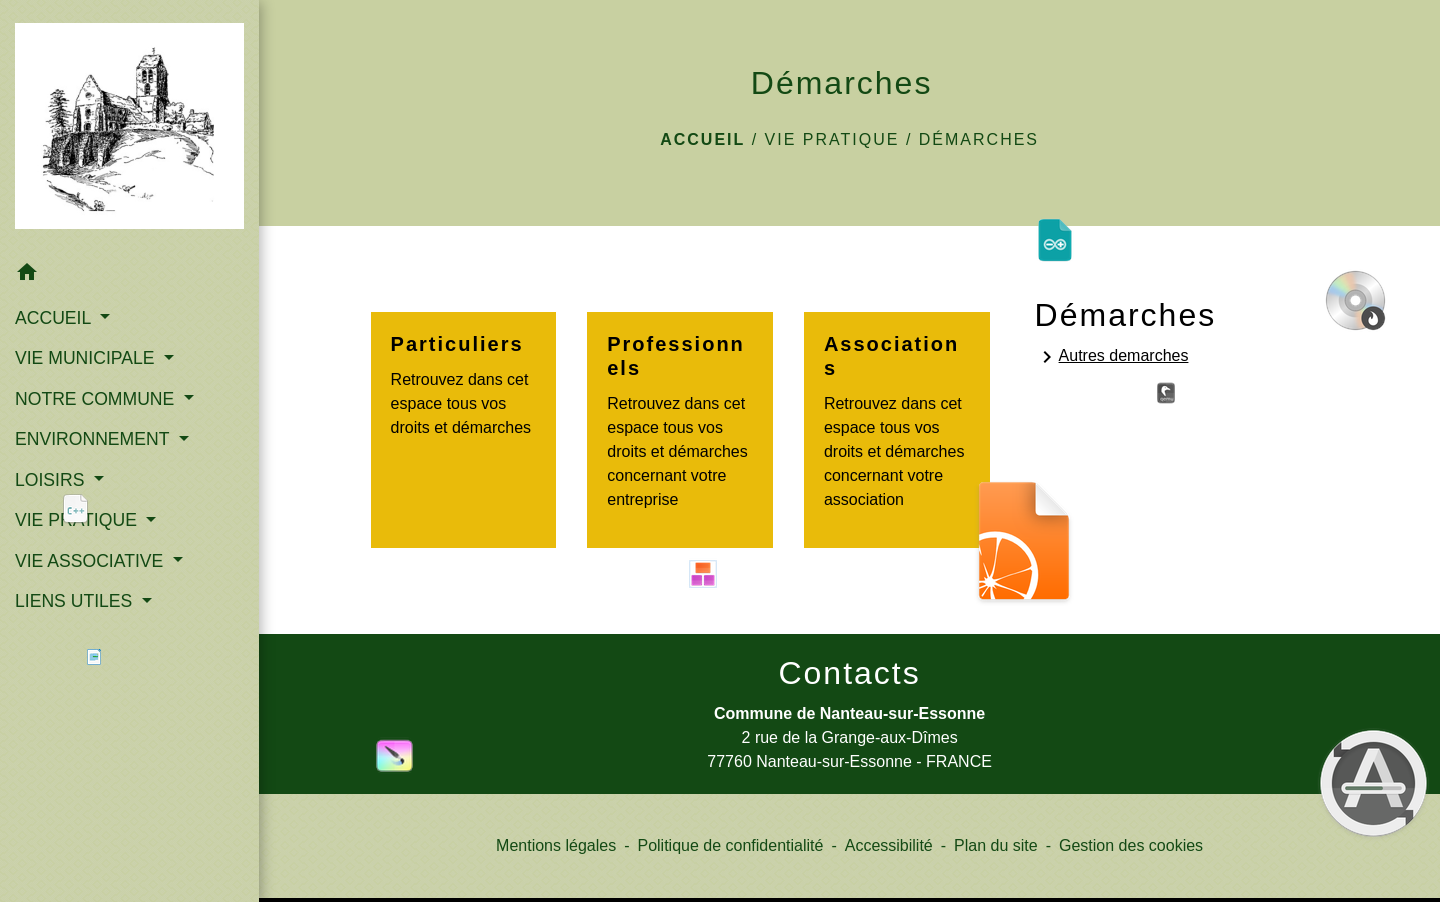 The height and width of the screenshot is (902, 1440). I want to click on a C++ source code file, so click(75, 508).